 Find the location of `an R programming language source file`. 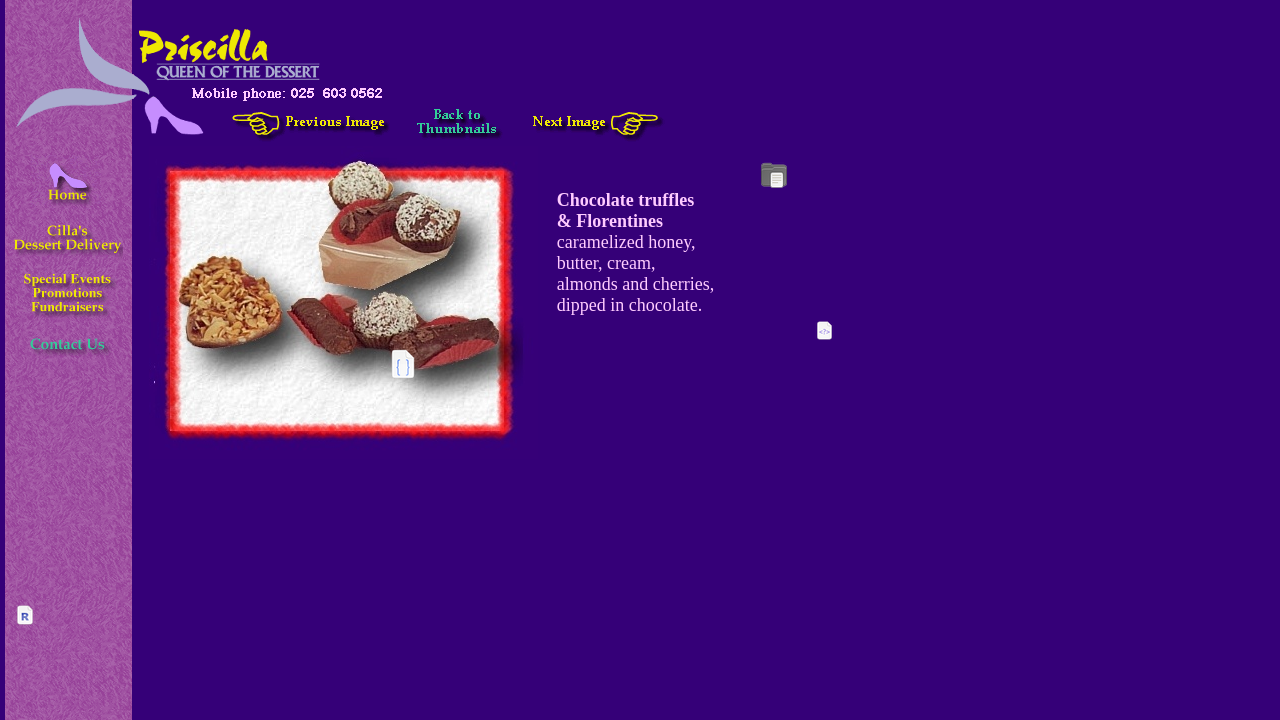

an R programming language source file is located at coordinates (25, 615).